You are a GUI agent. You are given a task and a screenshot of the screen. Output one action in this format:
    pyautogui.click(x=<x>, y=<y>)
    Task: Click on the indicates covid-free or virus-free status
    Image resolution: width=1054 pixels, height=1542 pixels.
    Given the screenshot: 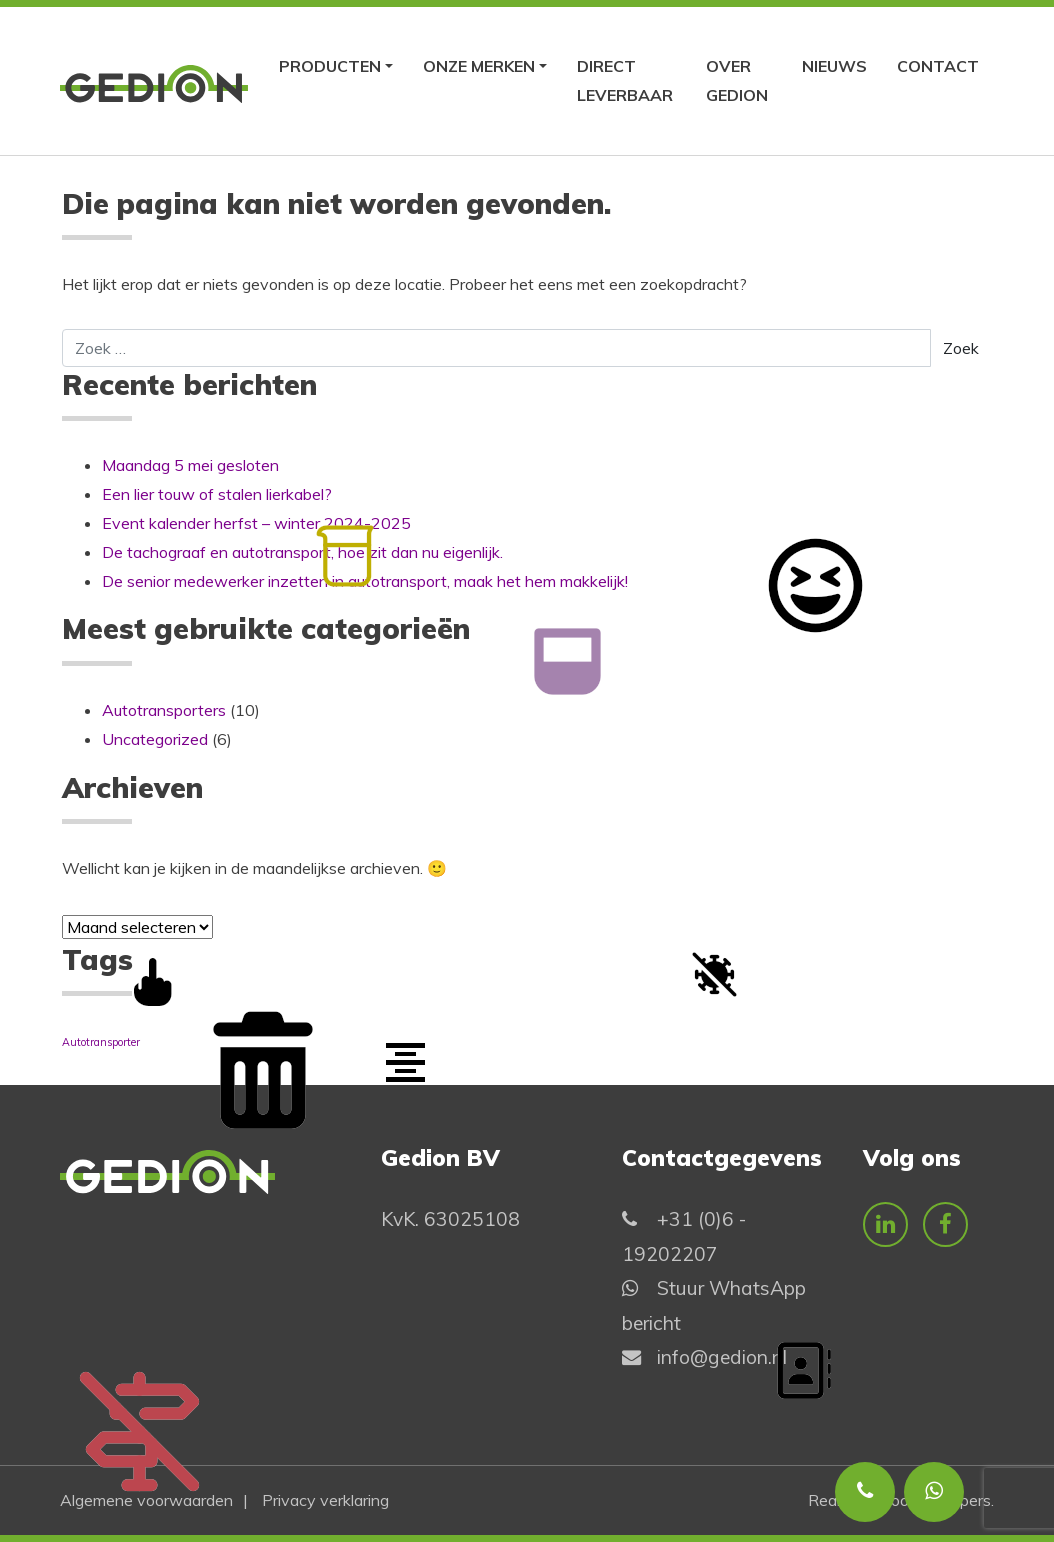 What is the action you would take?
    pyautogui.click(x=714, y=974)
    